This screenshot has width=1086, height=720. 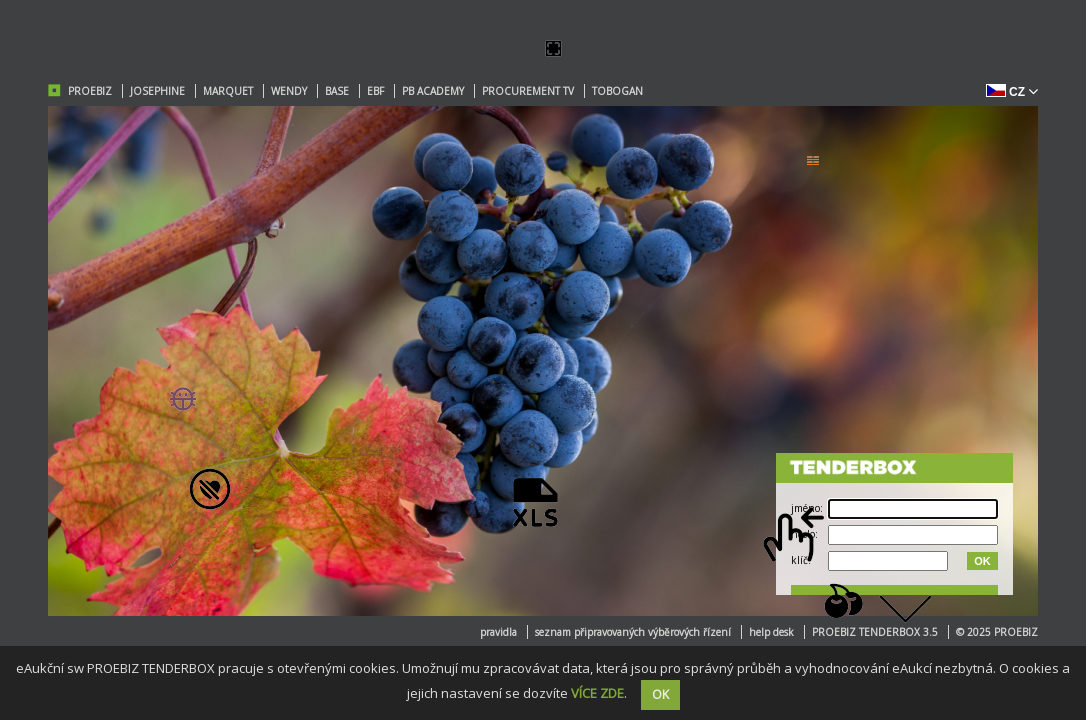 I want to click on expand a dropdown menu, so click(x=905, y=606).